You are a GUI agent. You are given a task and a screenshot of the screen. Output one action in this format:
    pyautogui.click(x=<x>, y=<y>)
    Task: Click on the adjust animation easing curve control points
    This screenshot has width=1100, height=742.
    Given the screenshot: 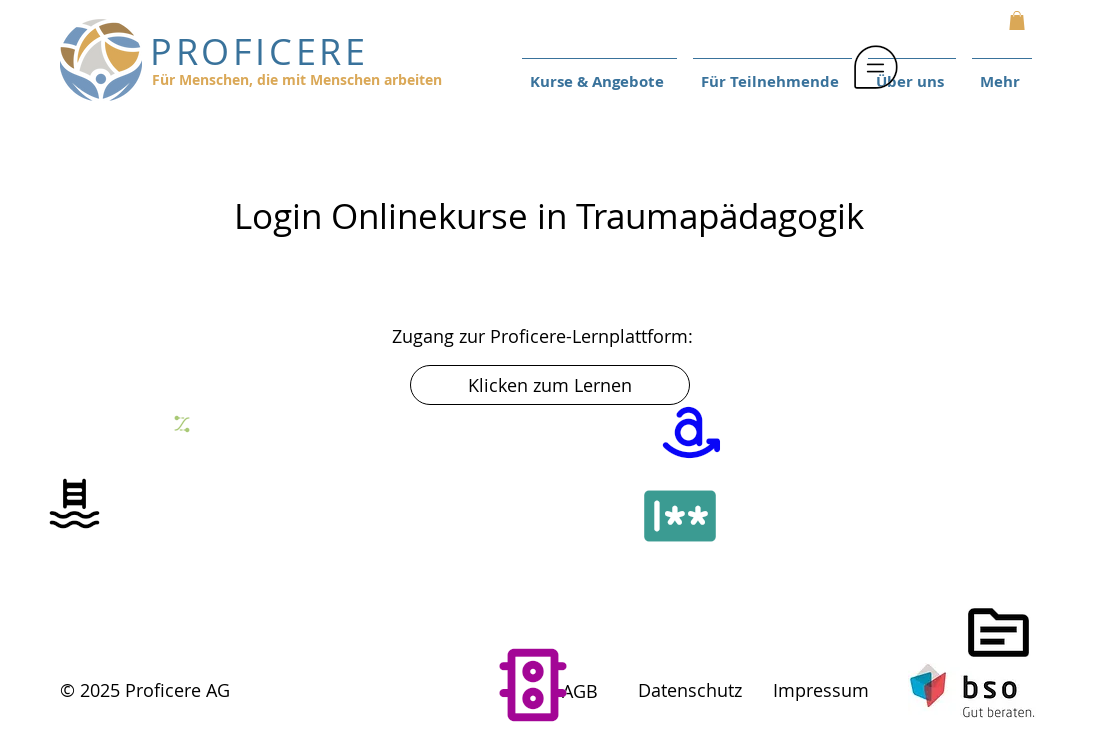 What is the action you would take?
    pyautogui.click(x=182, y=424)
    